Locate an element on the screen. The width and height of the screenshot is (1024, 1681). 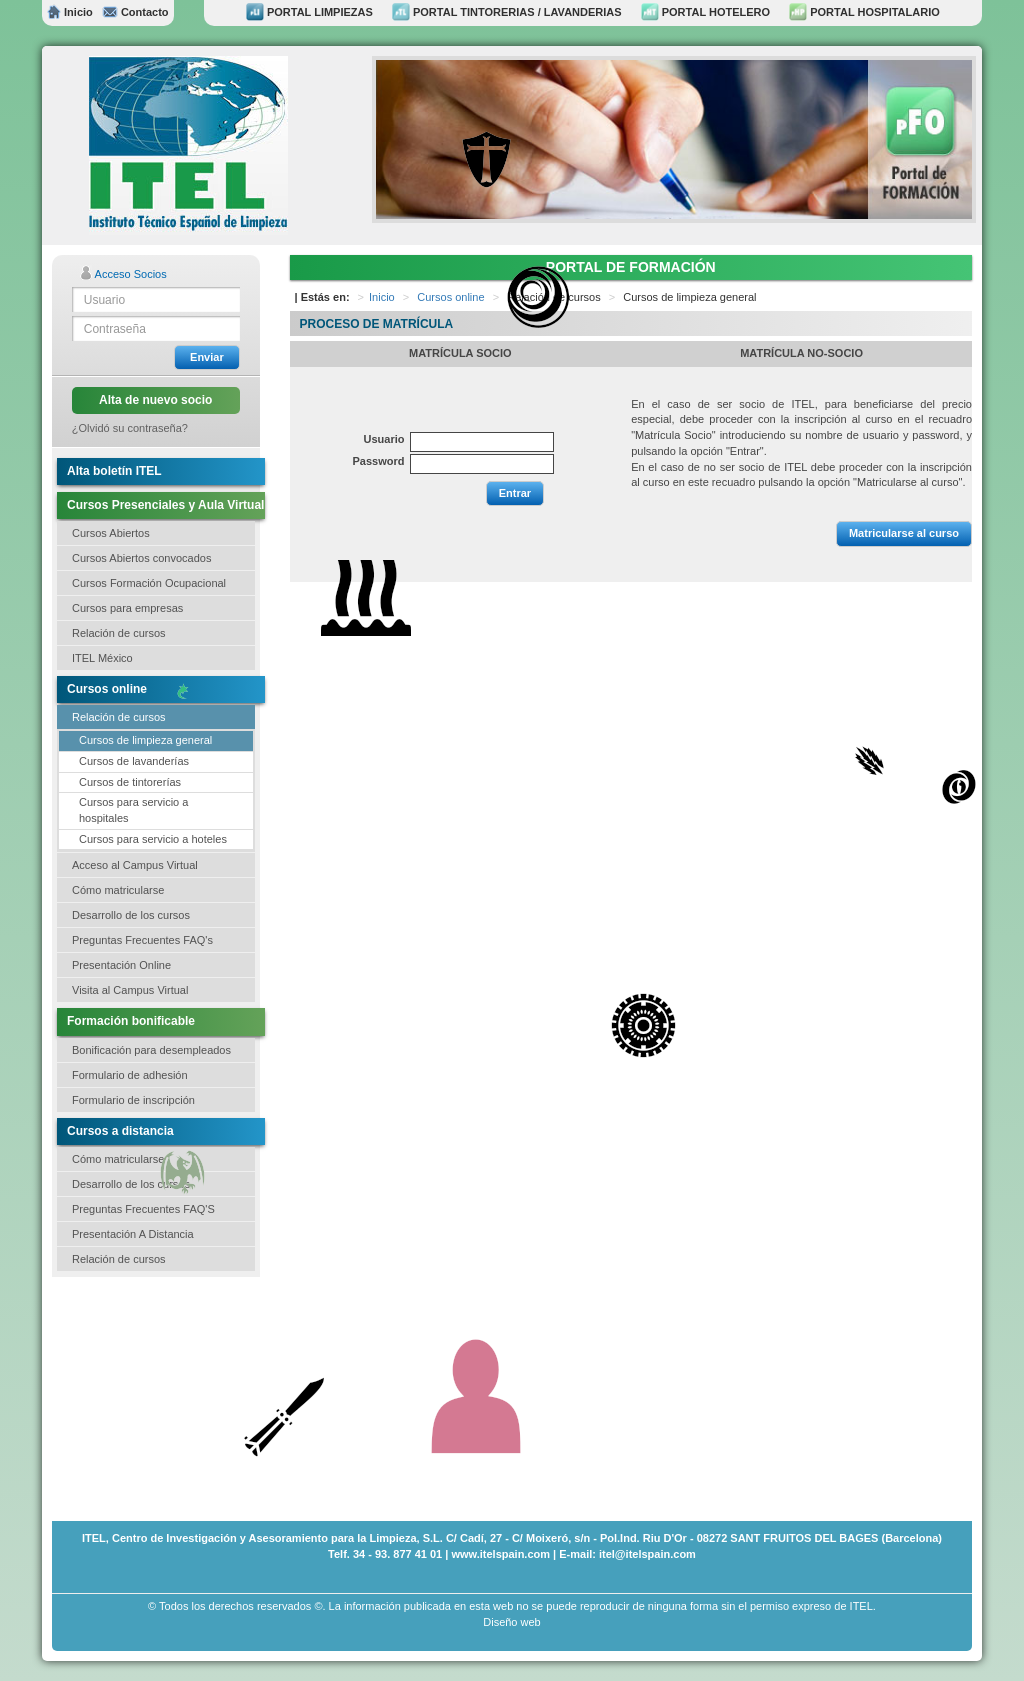
indicates loading or processing state is located at coordinates (539, 297).